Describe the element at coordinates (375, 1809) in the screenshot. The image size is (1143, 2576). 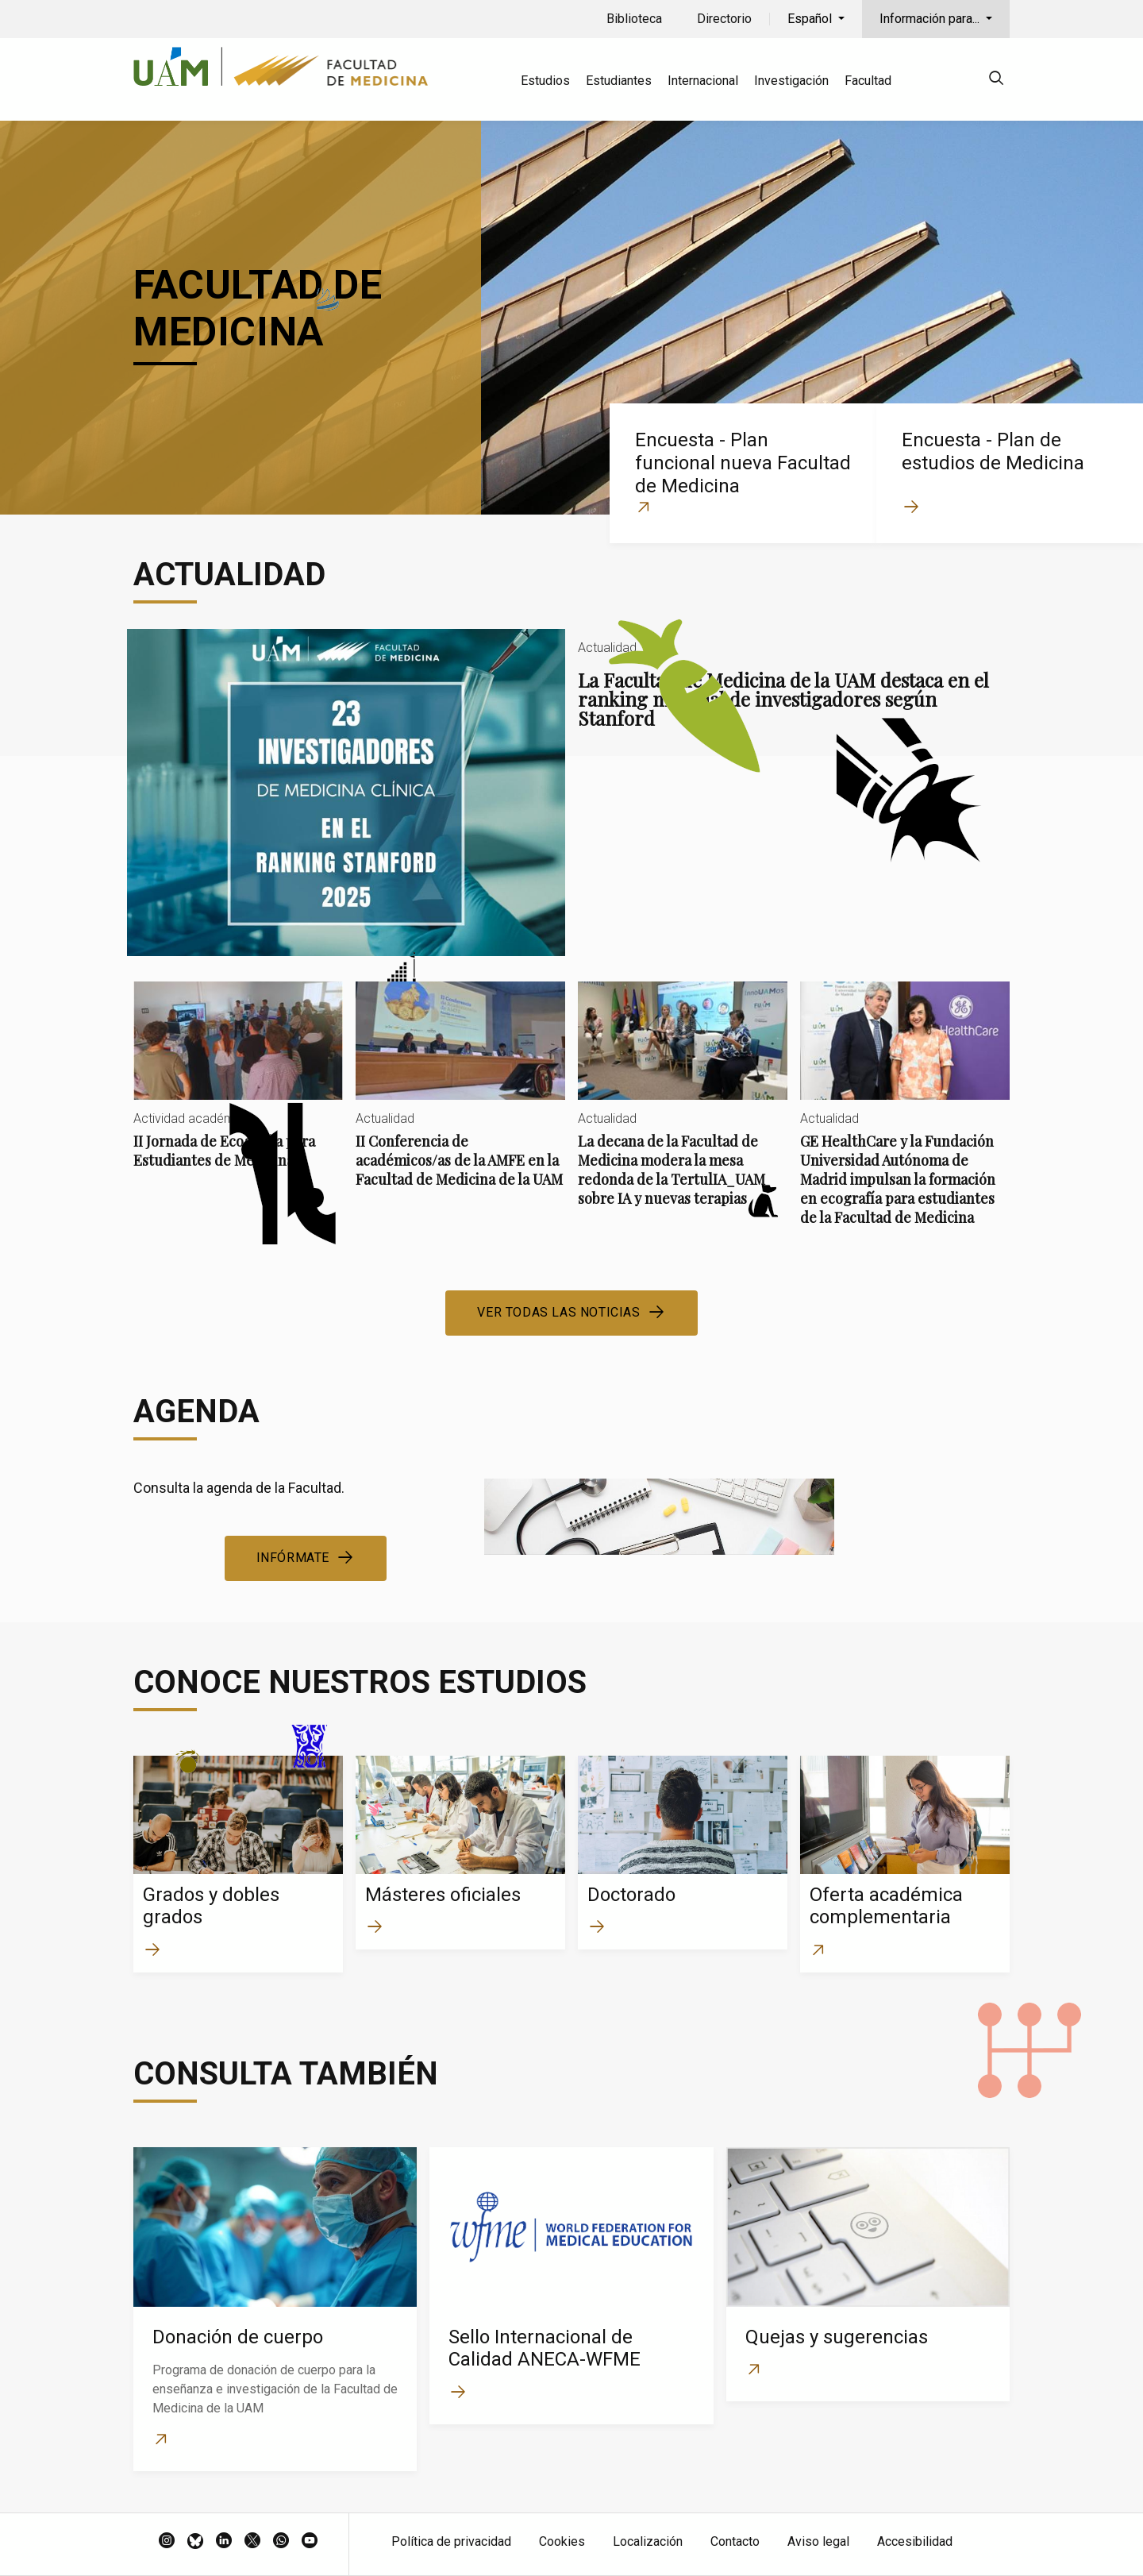
I see `mythical creature or fantasy game element` at that location.